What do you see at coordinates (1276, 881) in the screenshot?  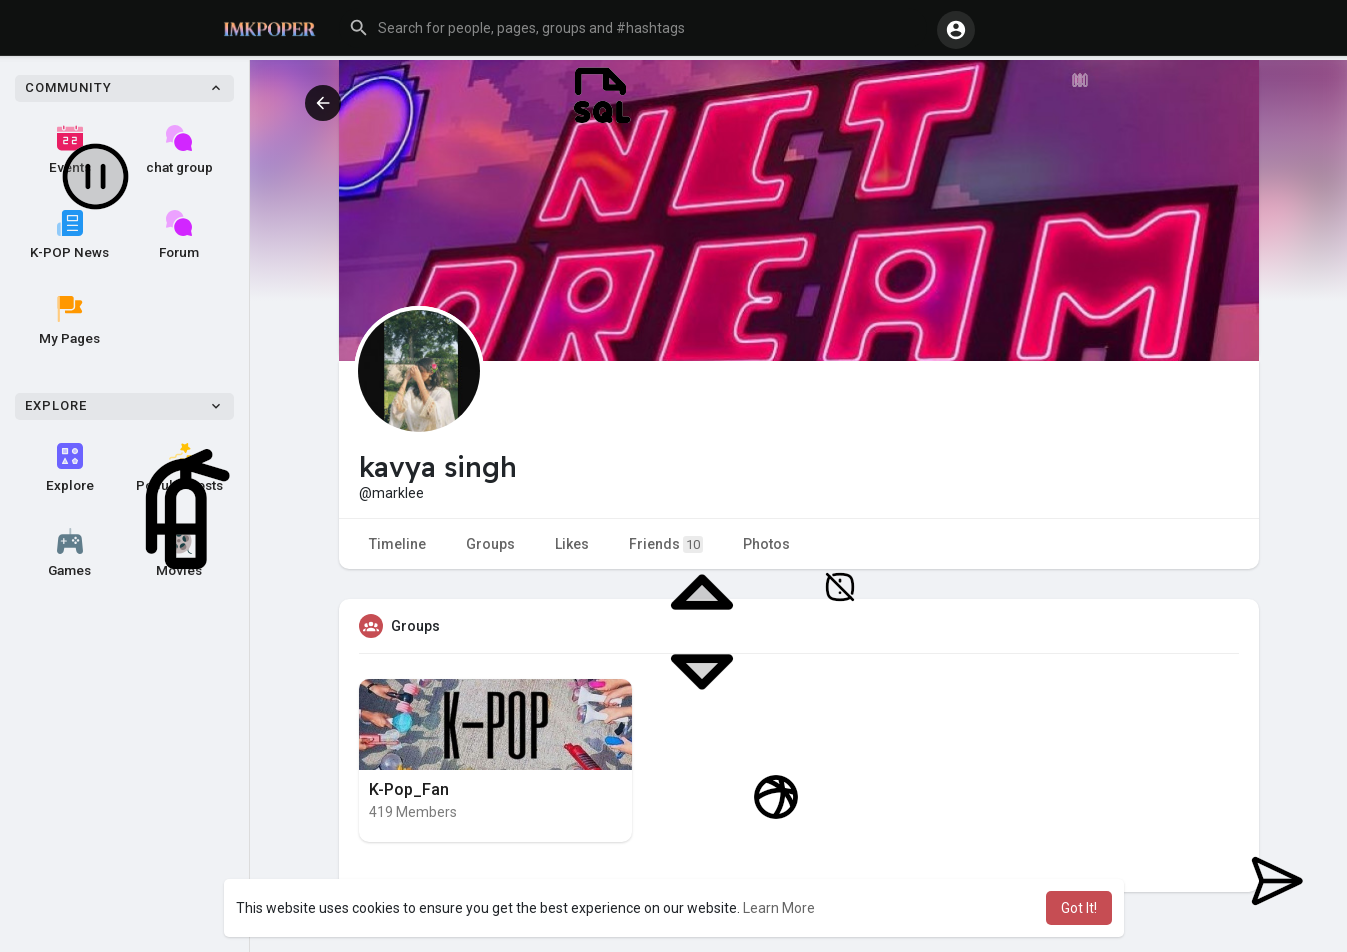 I see `send a message` at bounding box center [1276, 881].